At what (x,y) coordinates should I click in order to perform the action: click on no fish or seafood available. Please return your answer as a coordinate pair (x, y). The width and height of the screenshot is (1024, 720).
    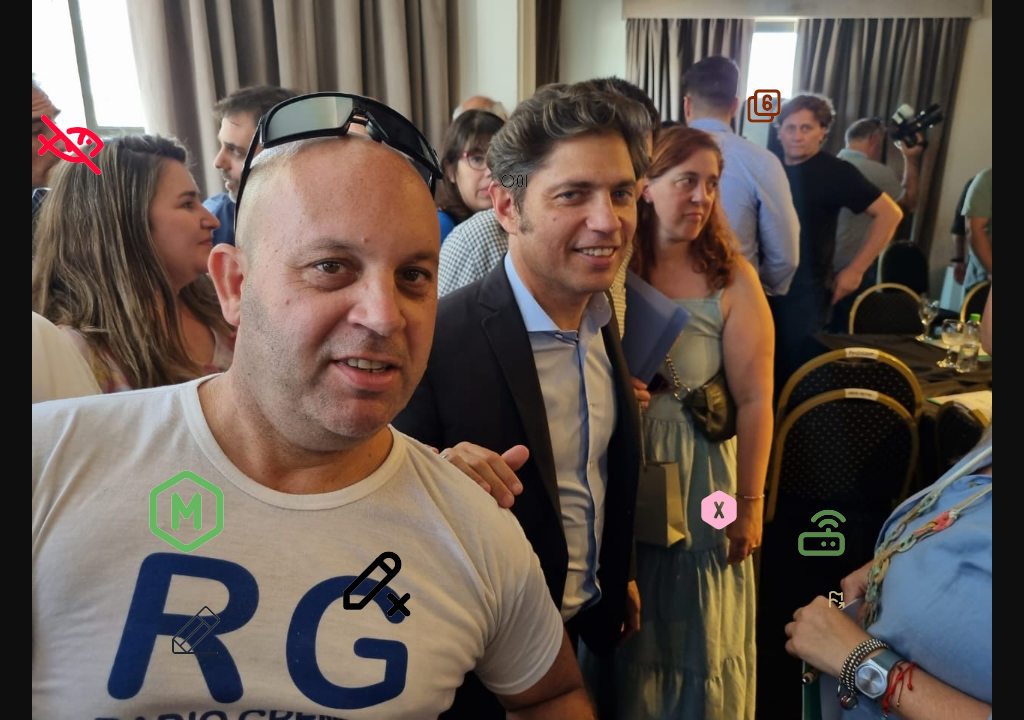
    Looking at the image, I should click on (71, 145).